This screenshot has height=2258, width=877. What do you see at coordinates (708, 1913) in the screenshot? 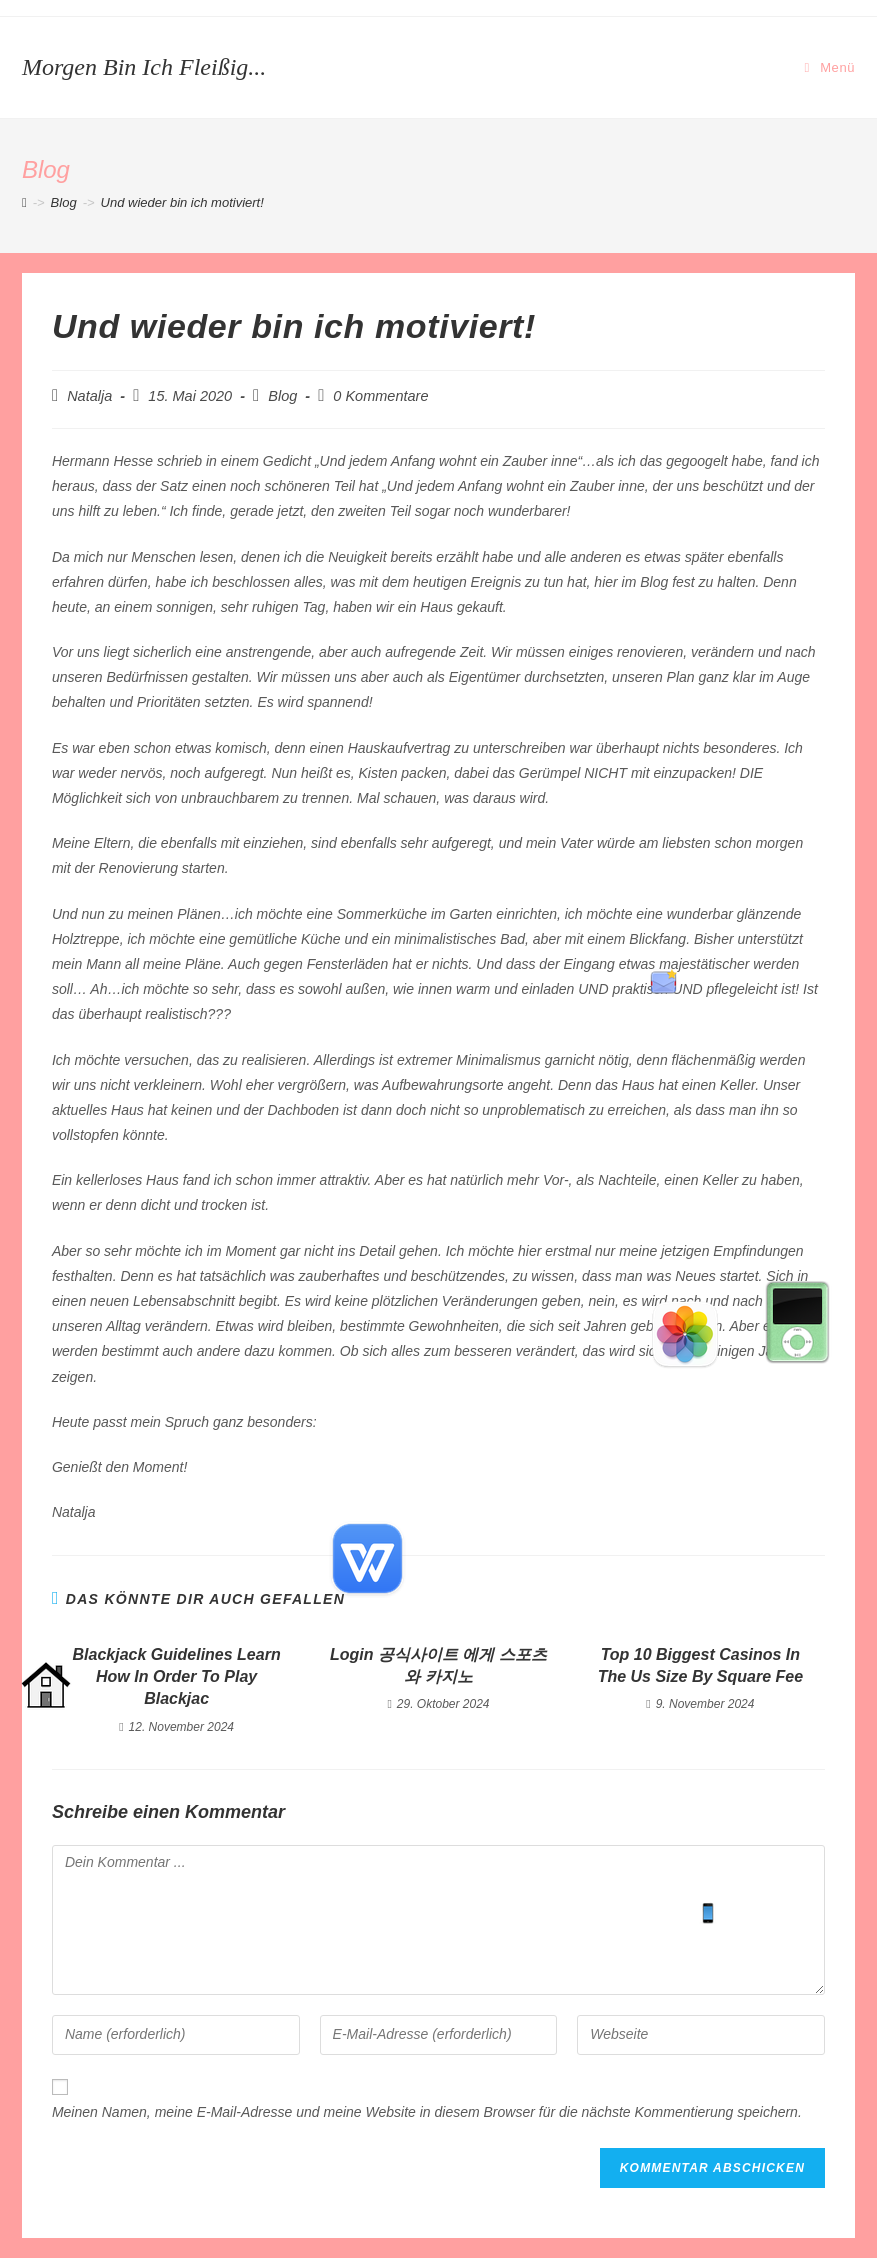
I see `indicates a connected iPhone device` at bounding box center [708, 1913].